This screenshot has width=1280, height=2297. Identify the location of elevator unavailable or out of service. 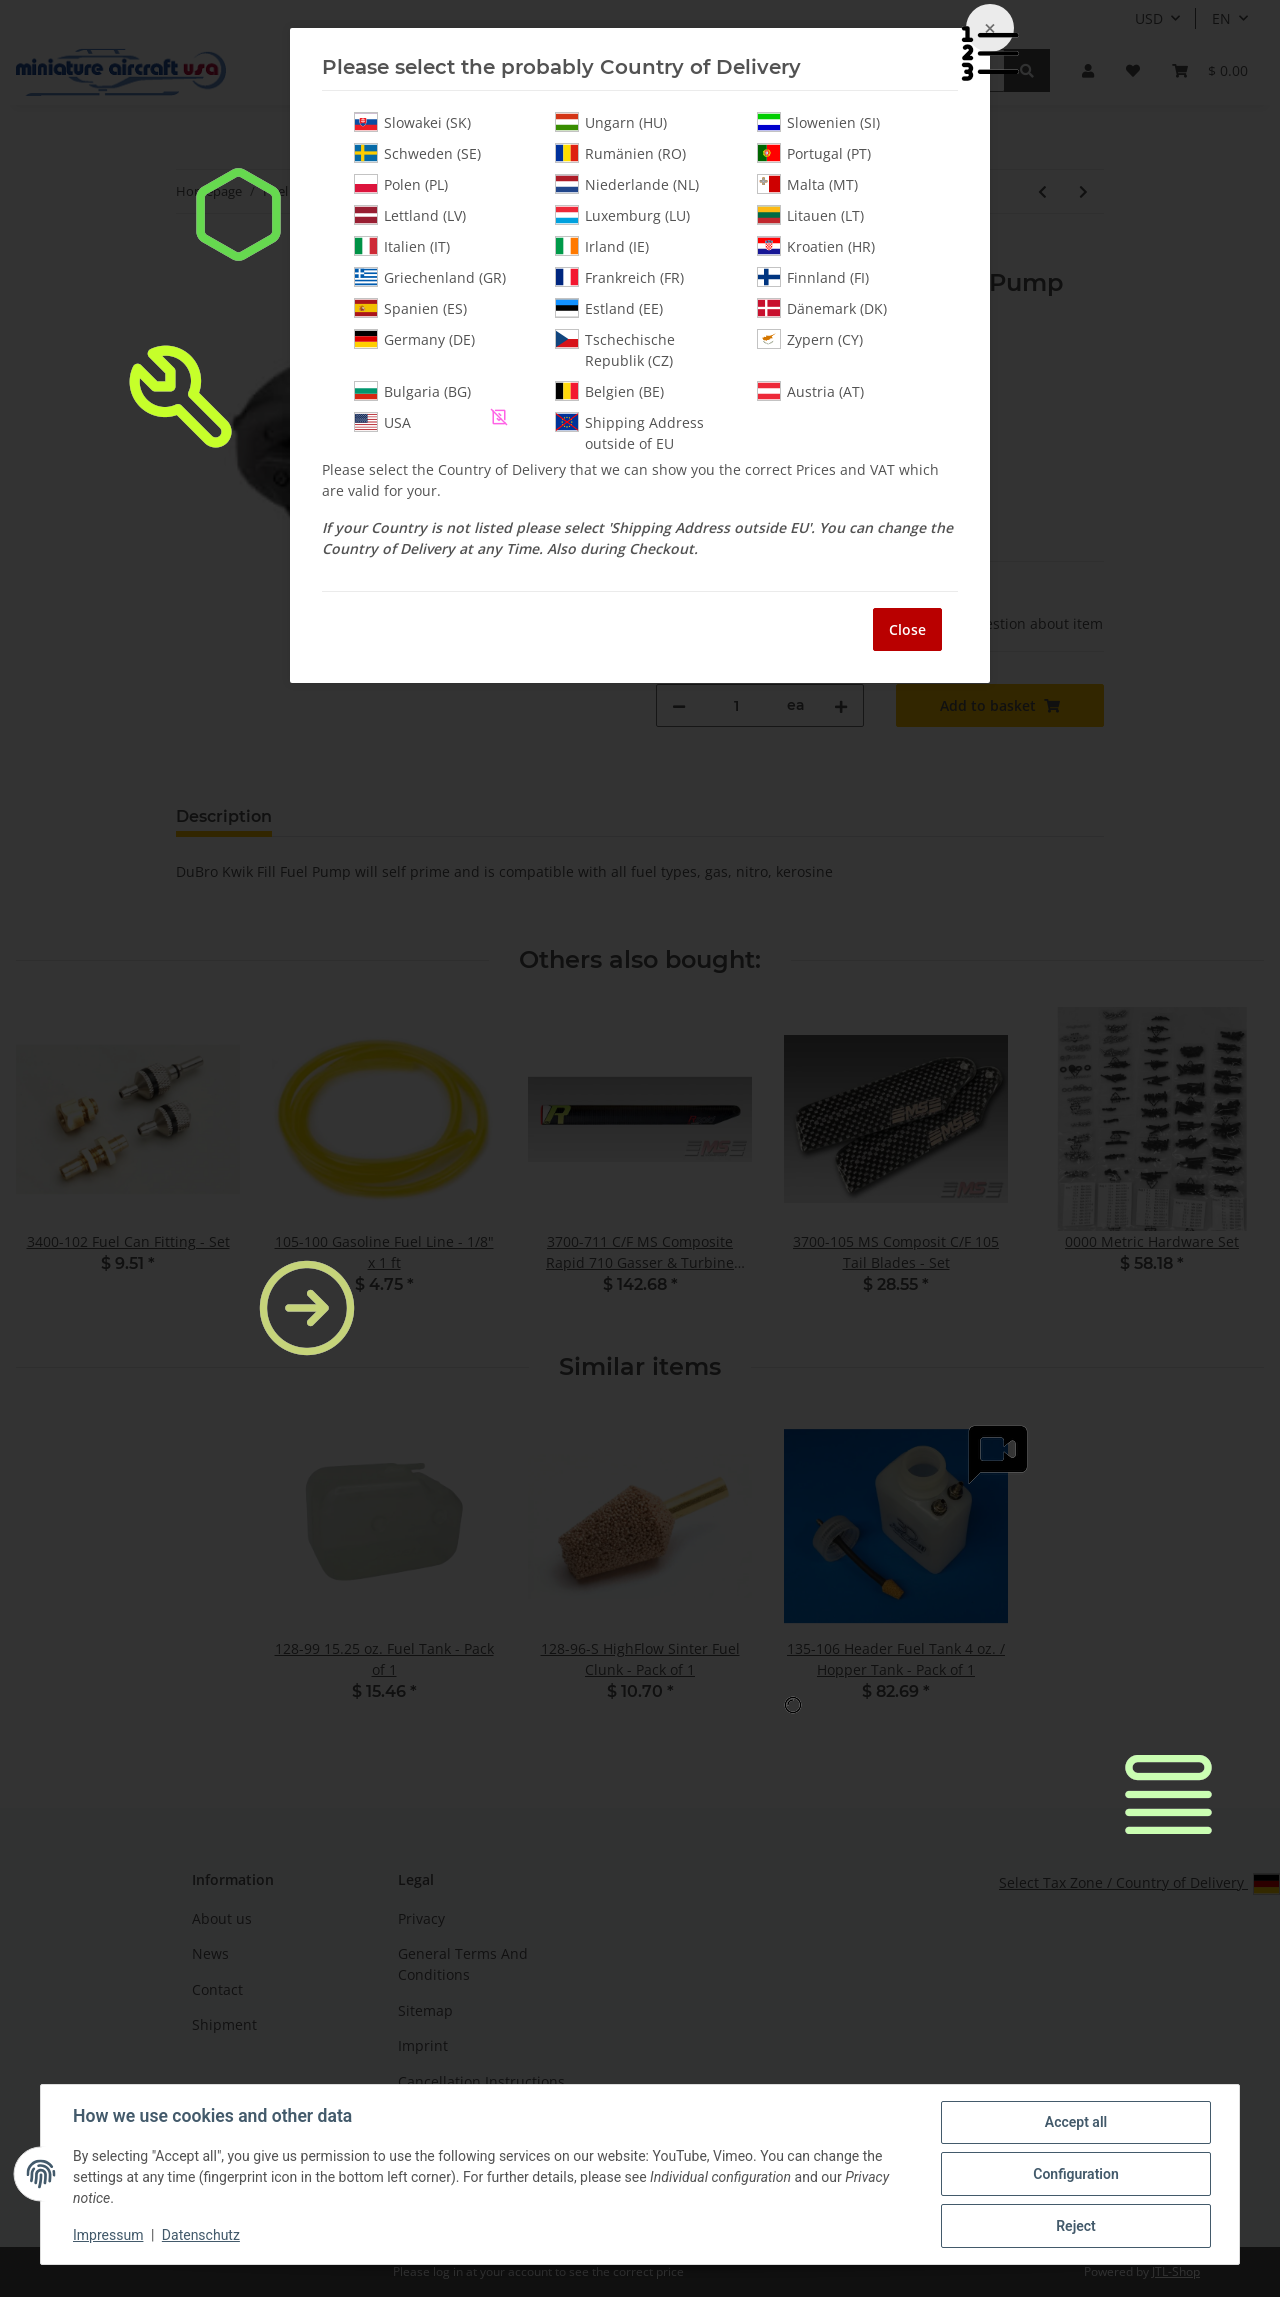
(499, 417).